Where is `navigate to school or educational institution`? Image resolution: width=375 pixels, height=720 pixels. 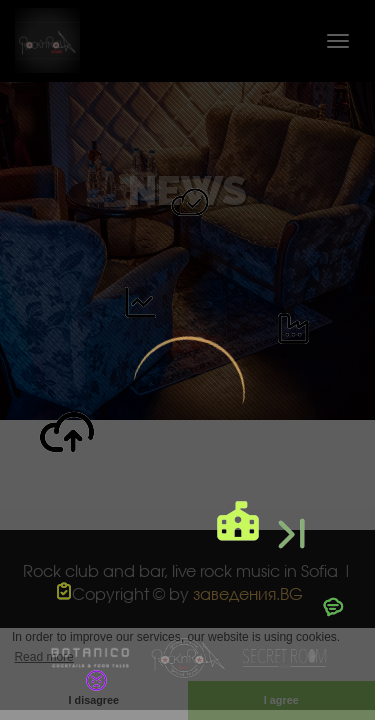
navigate to school or educational institution is located at coordinates (238, 522).